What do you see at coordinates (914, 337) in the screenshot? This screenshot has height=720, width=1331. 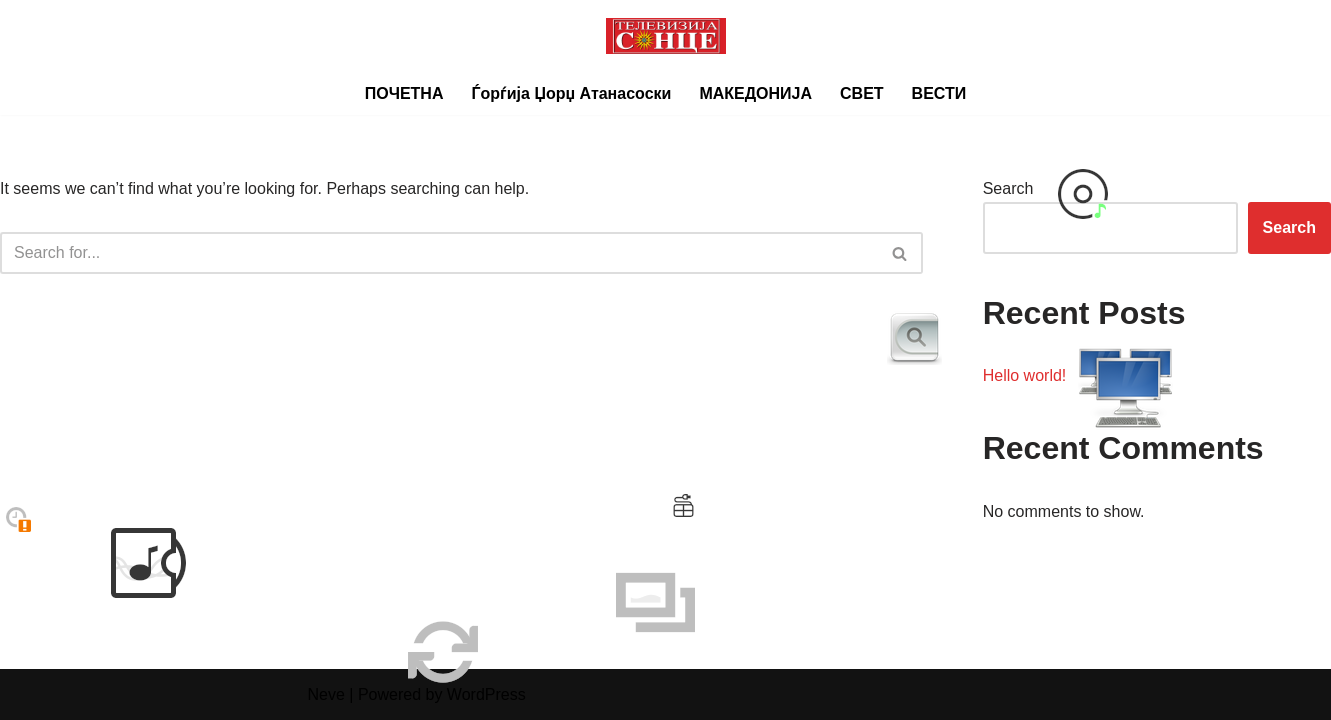 I see `open search preferences or settings` at bounding box center [914, 337].